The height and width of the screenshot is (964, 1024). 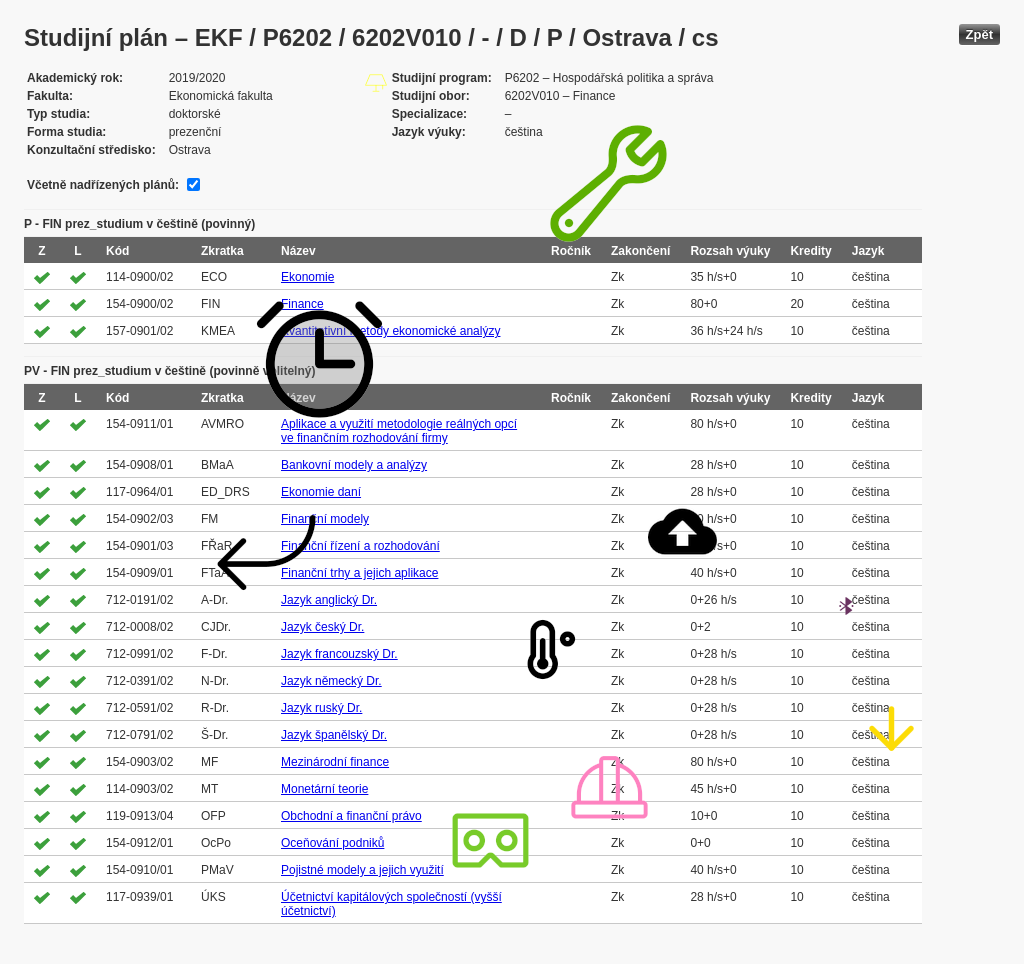 What do you see at coordinates (547, 649) in the screenshot?
I see `view current temperature` at bounding box center [547, 649].